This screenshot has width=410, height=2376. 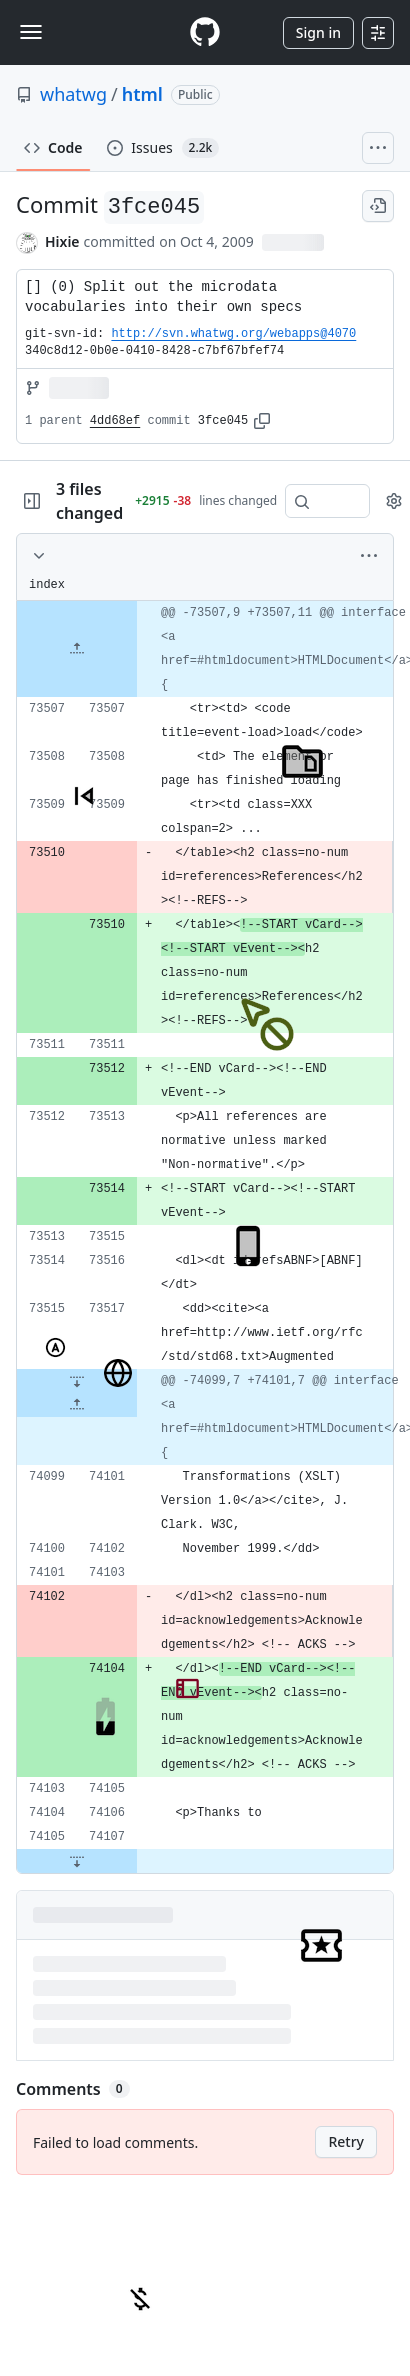 I want to click on view local events or entertainment, so click(x=321, y=1945).